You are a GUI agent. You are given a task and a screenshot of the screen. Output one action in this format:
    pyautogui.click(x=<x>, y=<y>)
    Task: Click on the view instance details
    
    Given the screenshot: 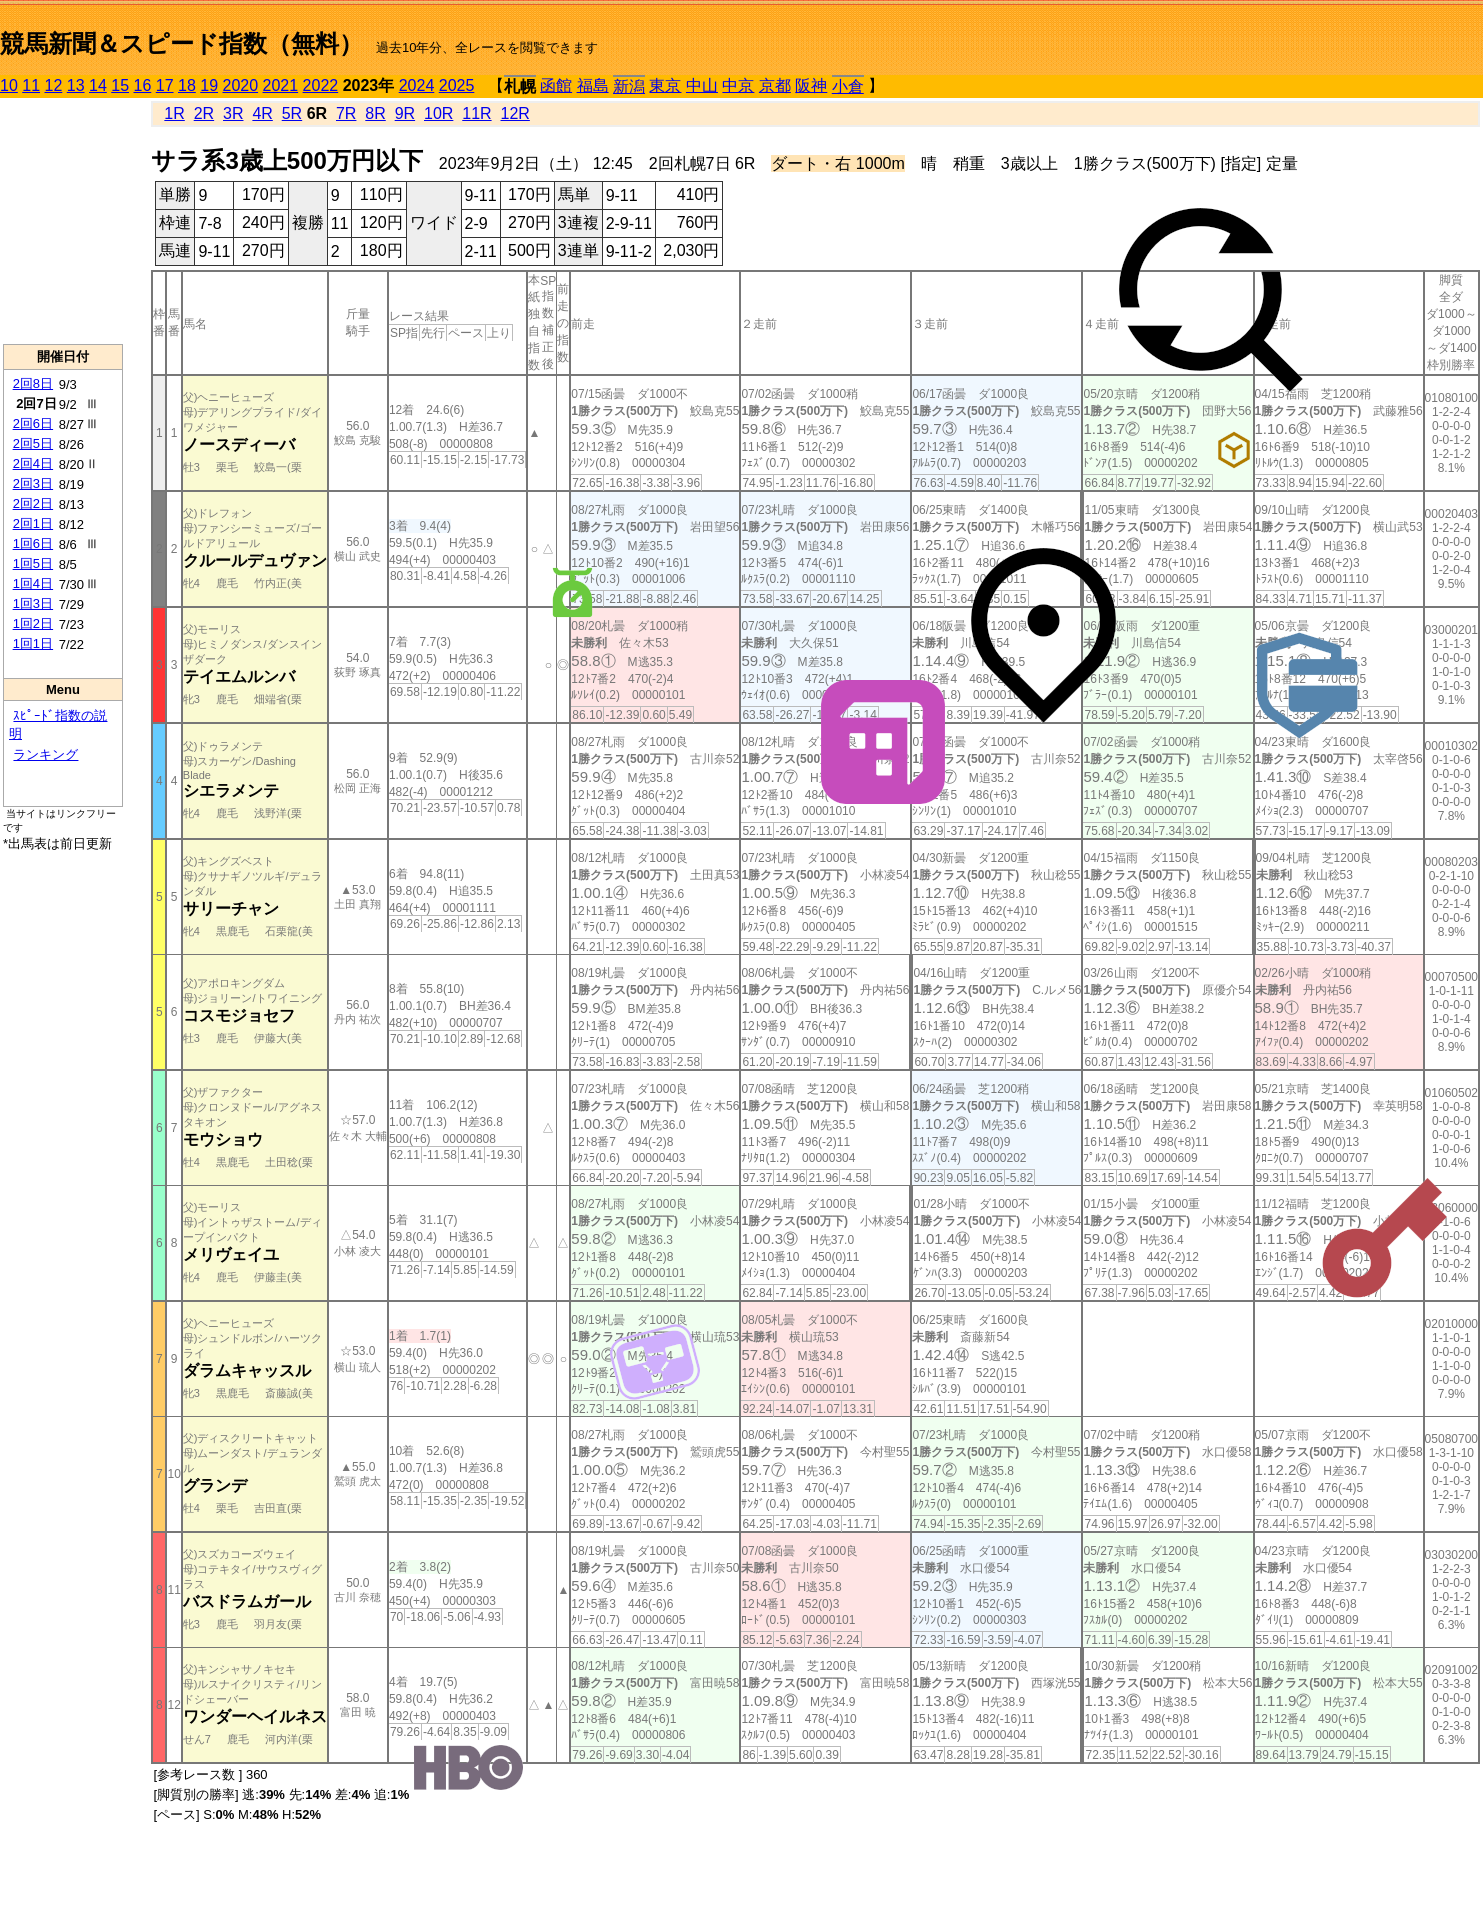 What is the action you would take?
    pyautogui.click(x=1234, y=450)
    